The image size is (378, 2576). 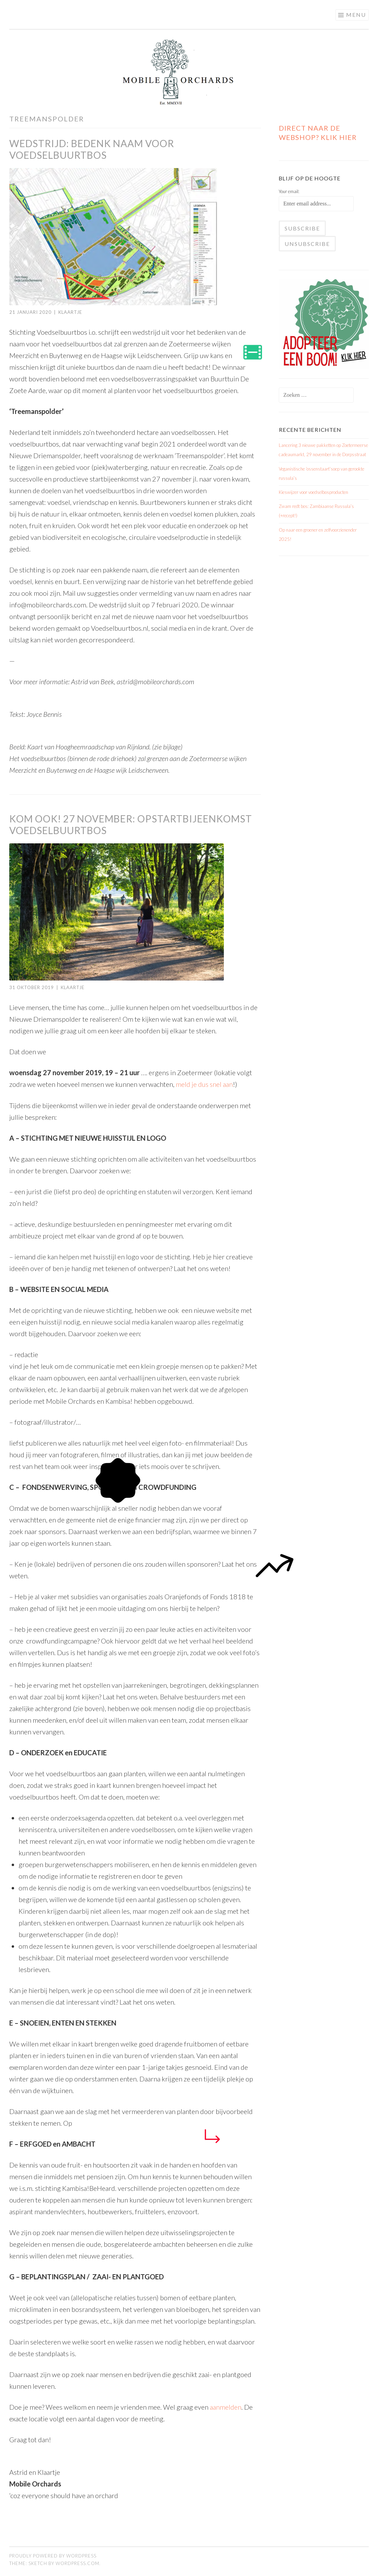 I want to click on navigate to a nested or child item, so click(x=212, y=2136).